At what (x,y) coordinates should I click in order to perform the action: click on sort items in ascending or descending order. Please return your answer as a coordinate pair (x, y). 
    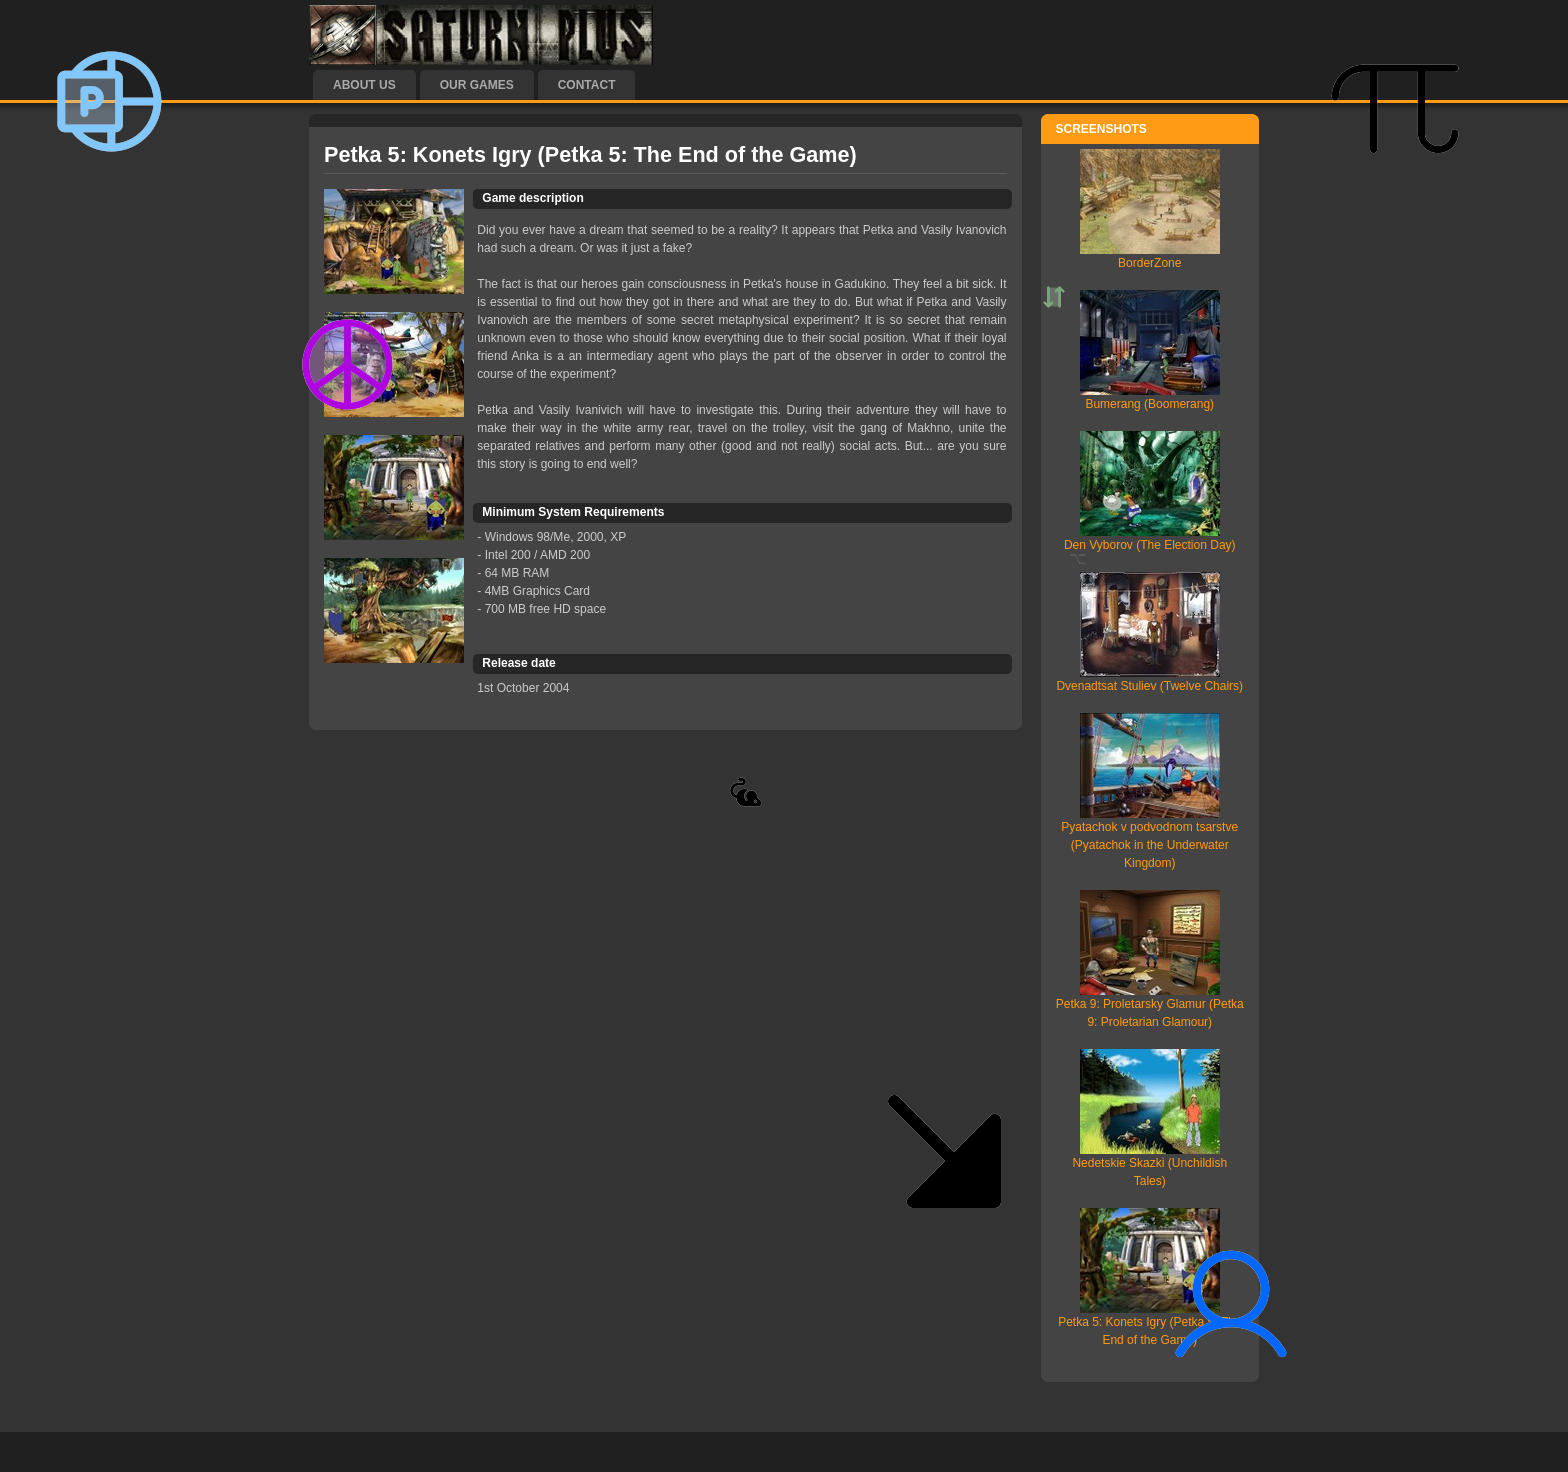
    Looking at the image, I should click on (1054, 297).